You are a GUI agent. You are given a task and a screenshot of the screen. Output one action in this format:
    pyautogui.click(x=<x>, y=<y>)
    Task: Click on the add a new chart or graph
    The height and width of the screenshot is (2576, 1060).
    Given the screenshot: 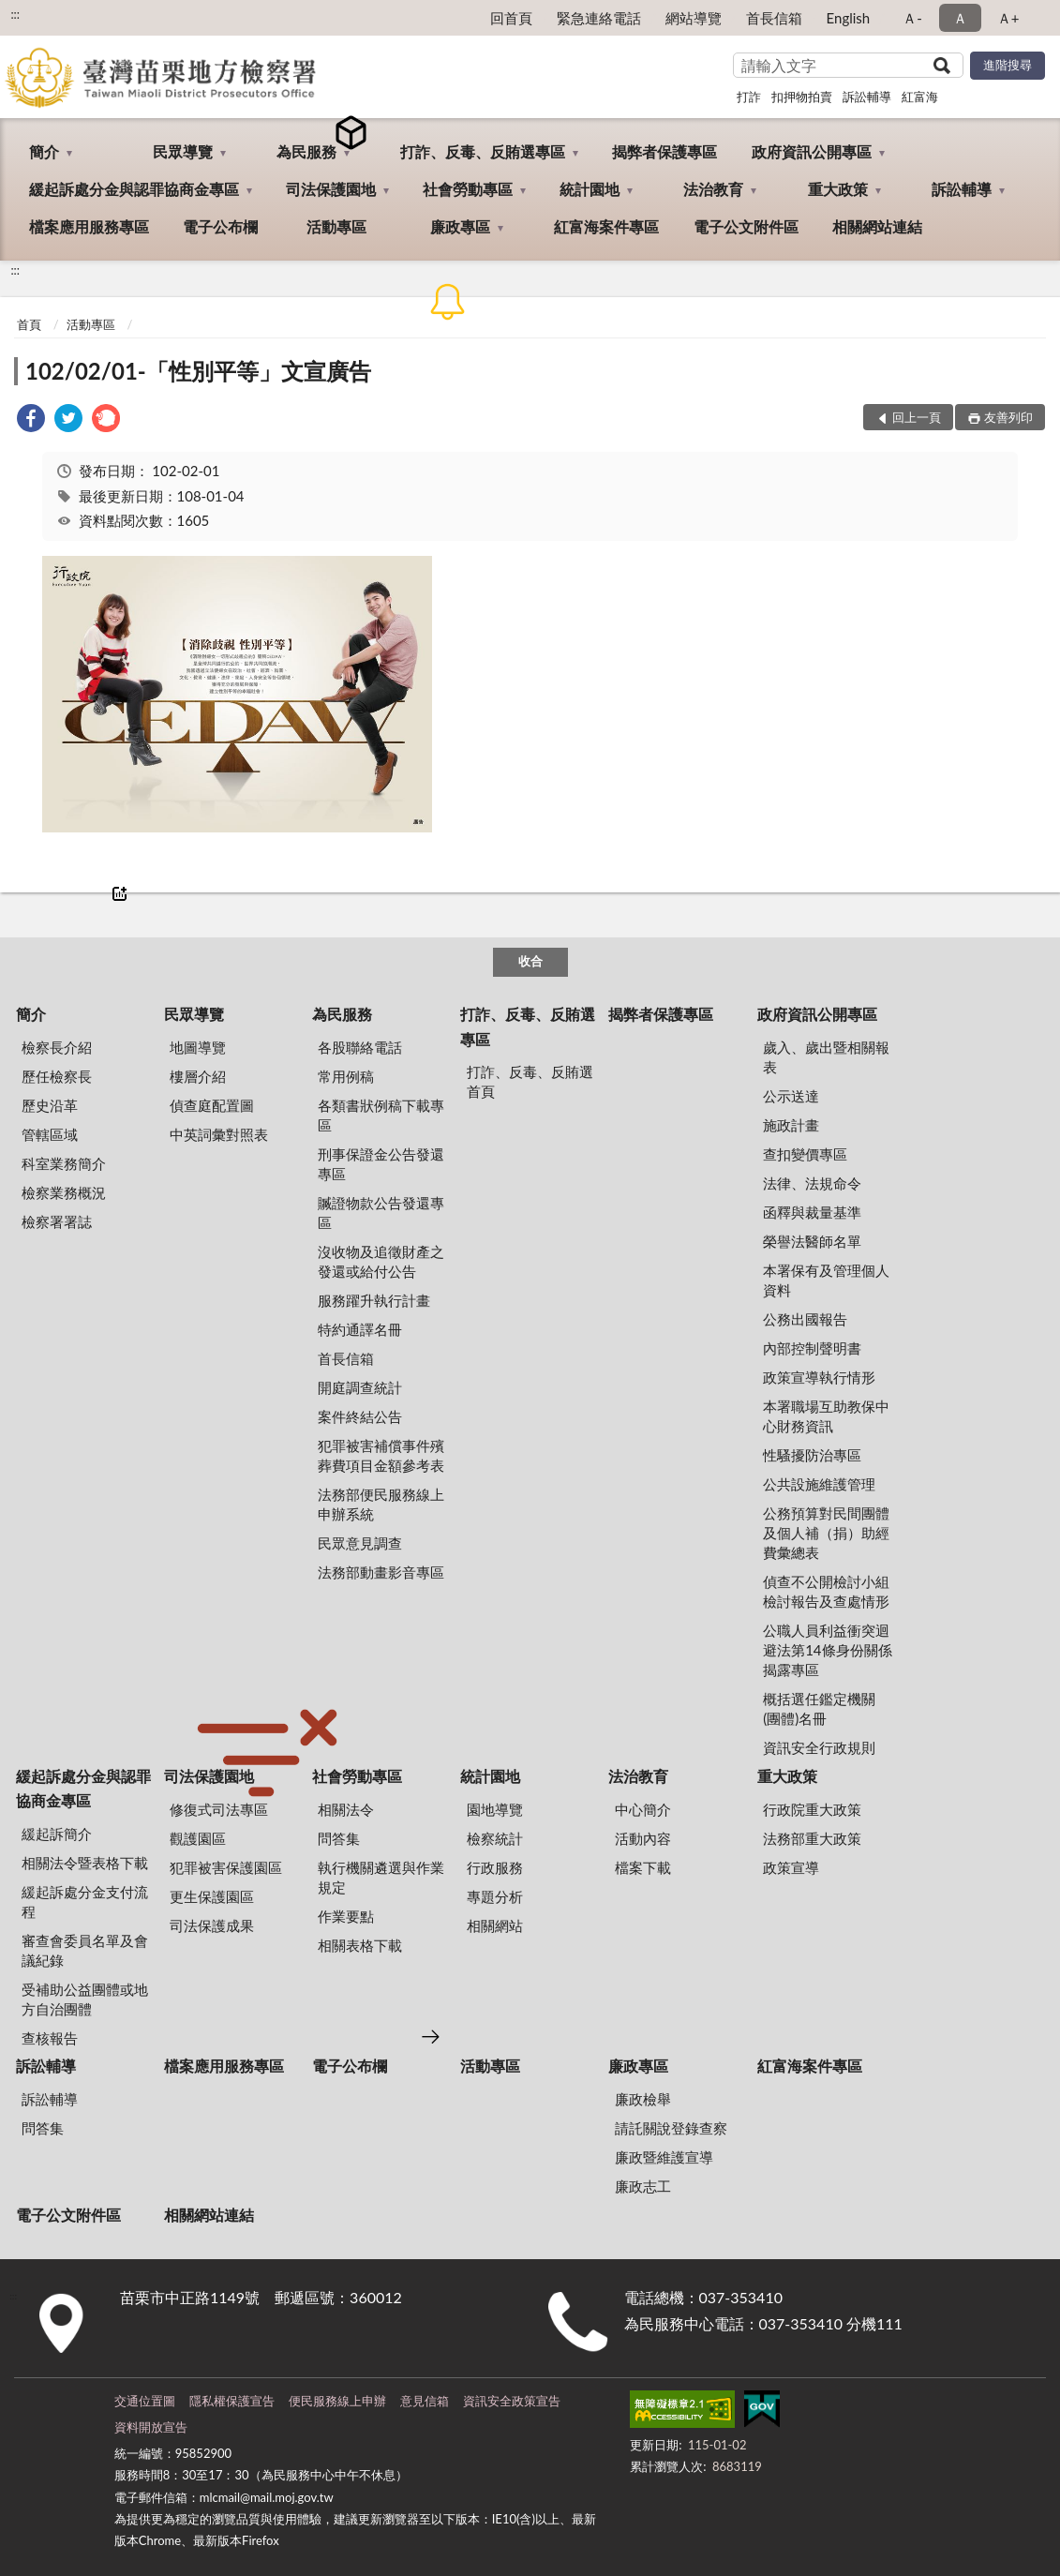 What is the action you would take?
    pyautogui.click(x=119, y=893)
    